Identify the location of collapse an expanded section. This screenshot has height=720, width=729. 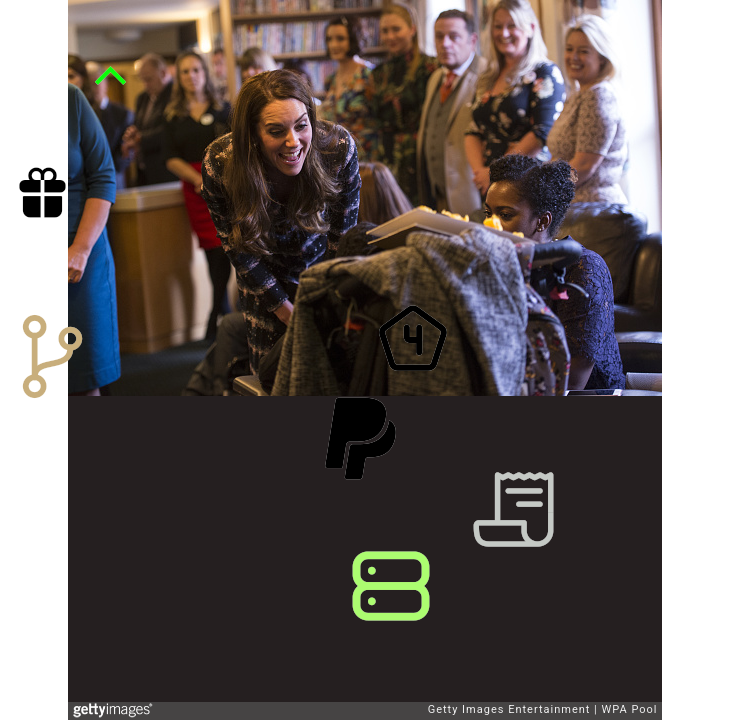
(110, 75).